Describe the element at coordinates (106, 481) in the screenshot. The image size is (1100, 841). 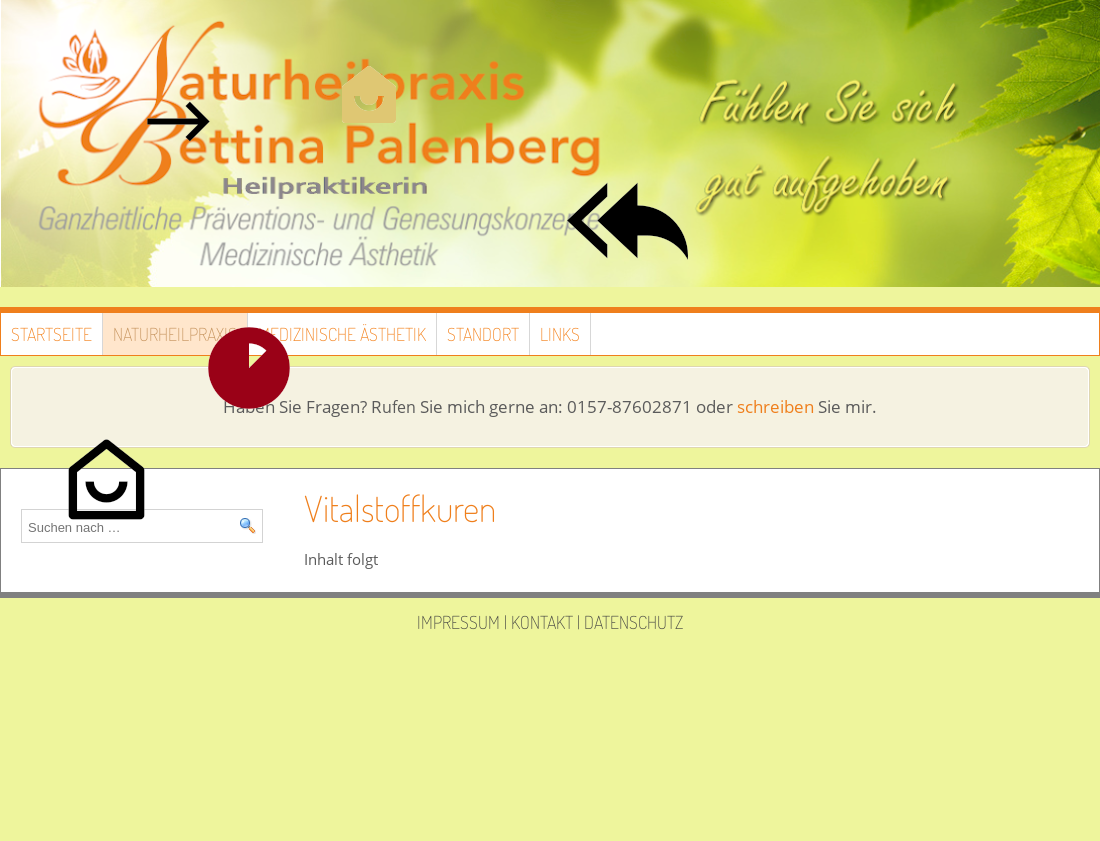
I see `return to home screen` at that location.